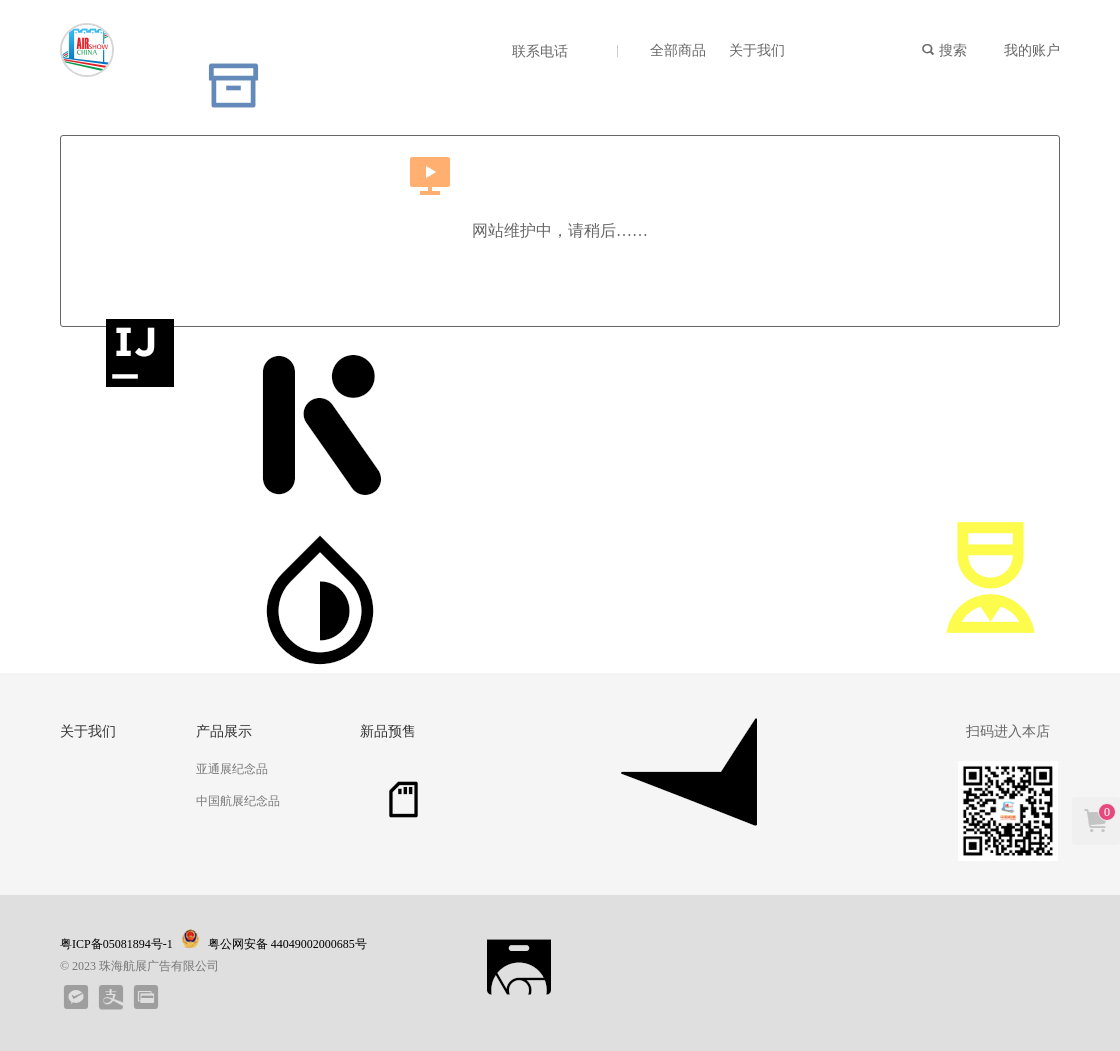 The height and width of the screenshot is (1051, 1120). Describe the element at coordinates (990, 577) in the screenshot. I see `access nursing or medical staff information` at that location.